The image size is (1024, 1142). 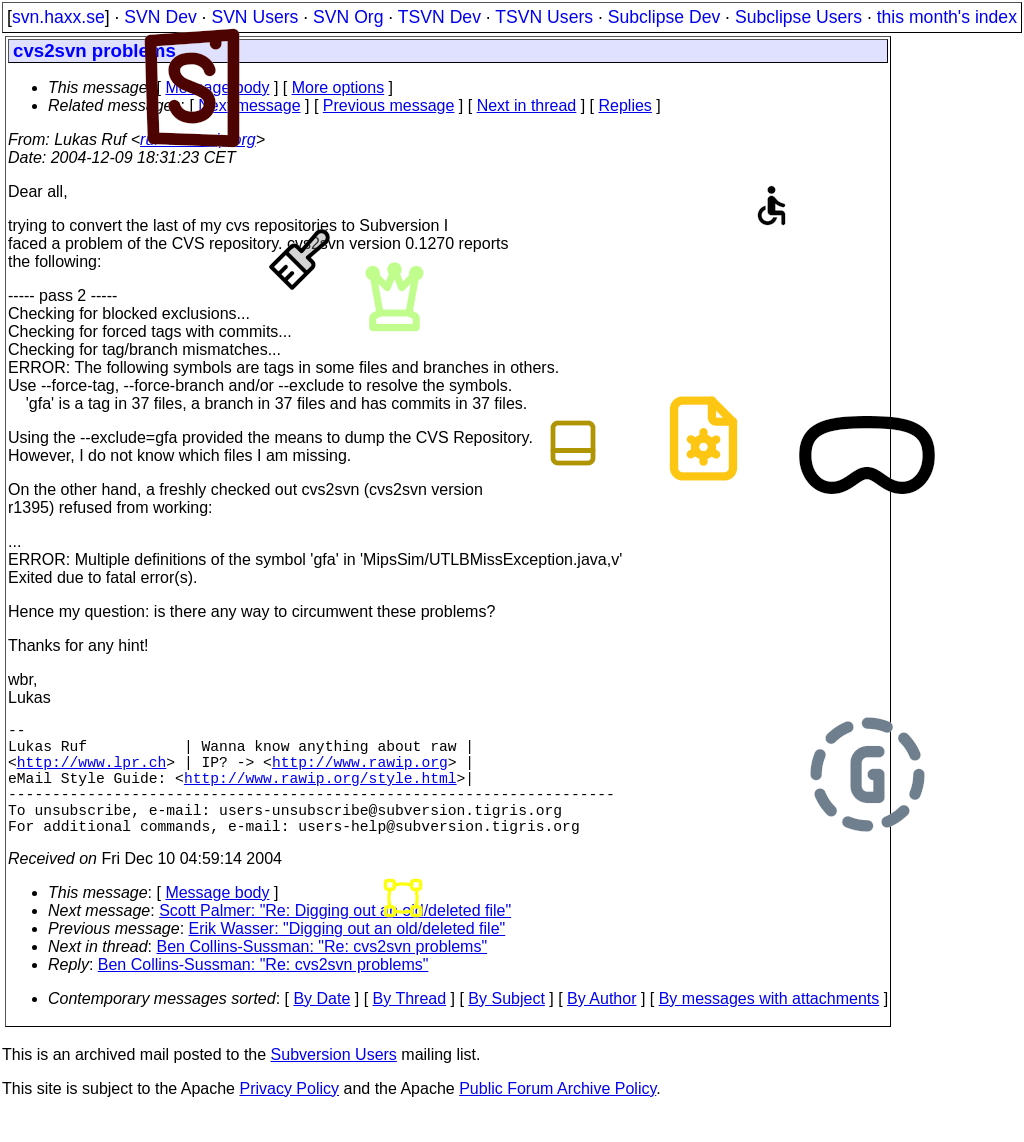 What do you see at coordinates (867, 453) in the screenshot?
I see `access apple vision pro settings` at bounding box center [867, 453].